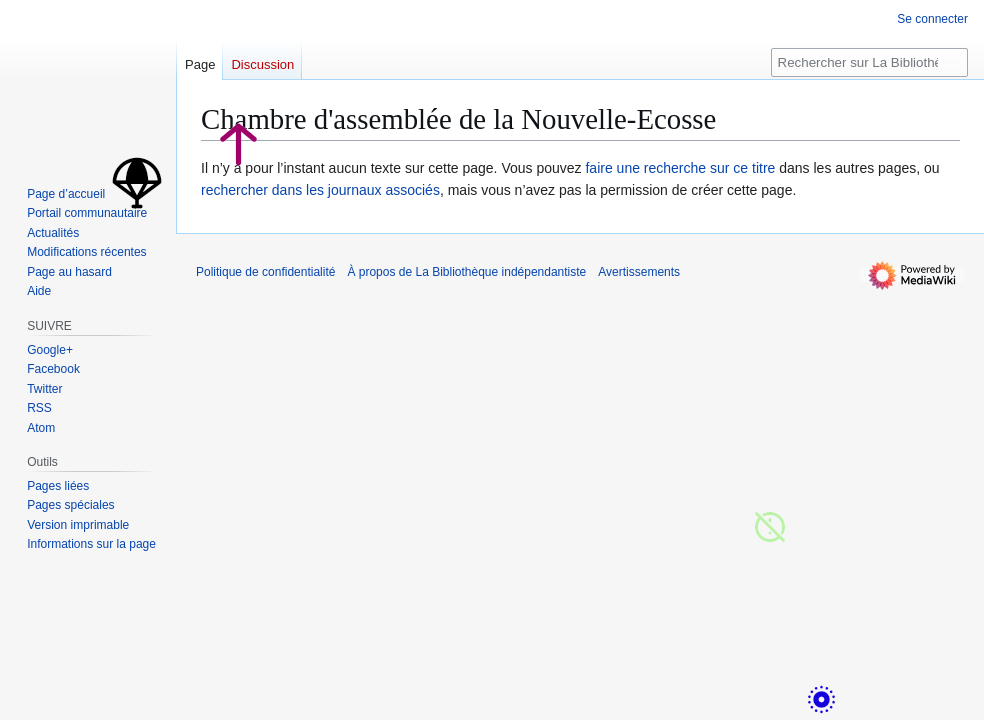  What do you see at coordinates (770, 527) in the screenshot?
I see `disable or mute alerts` at bounding box center [770, 527].